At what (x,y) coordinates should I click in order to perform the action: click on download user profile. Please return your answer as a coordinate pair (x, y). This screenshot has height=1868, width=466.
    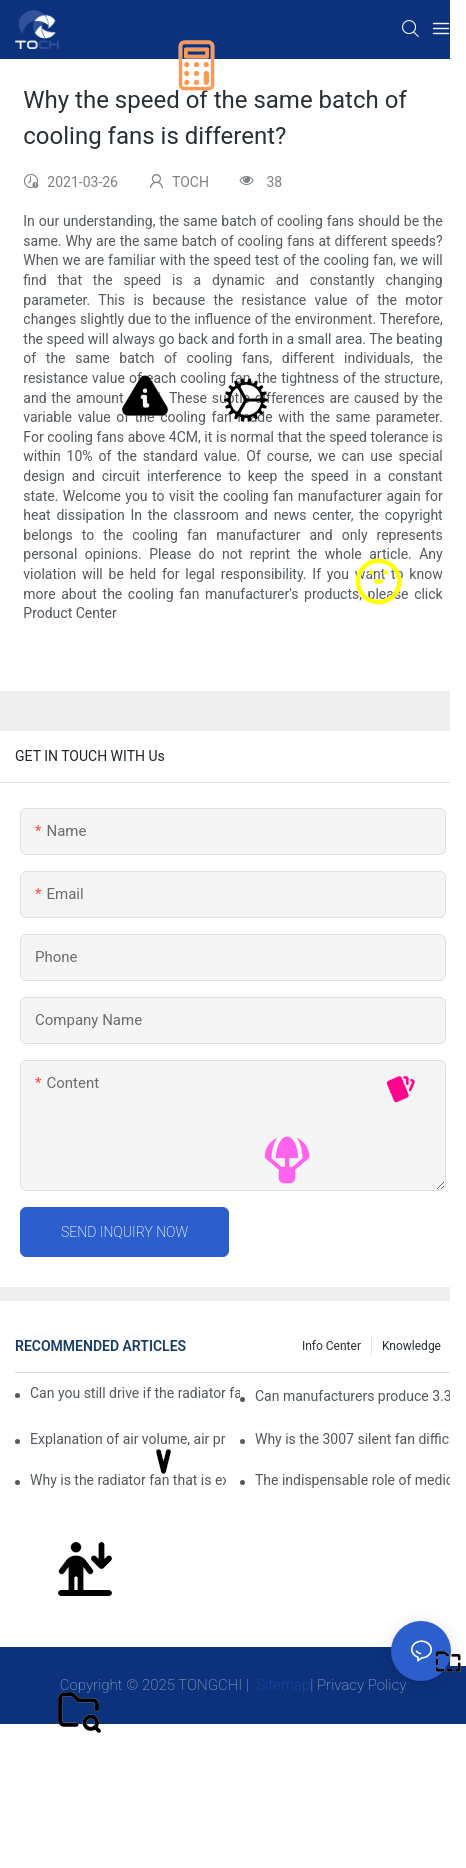
    Looking at the image, I should click on (85, 1569).